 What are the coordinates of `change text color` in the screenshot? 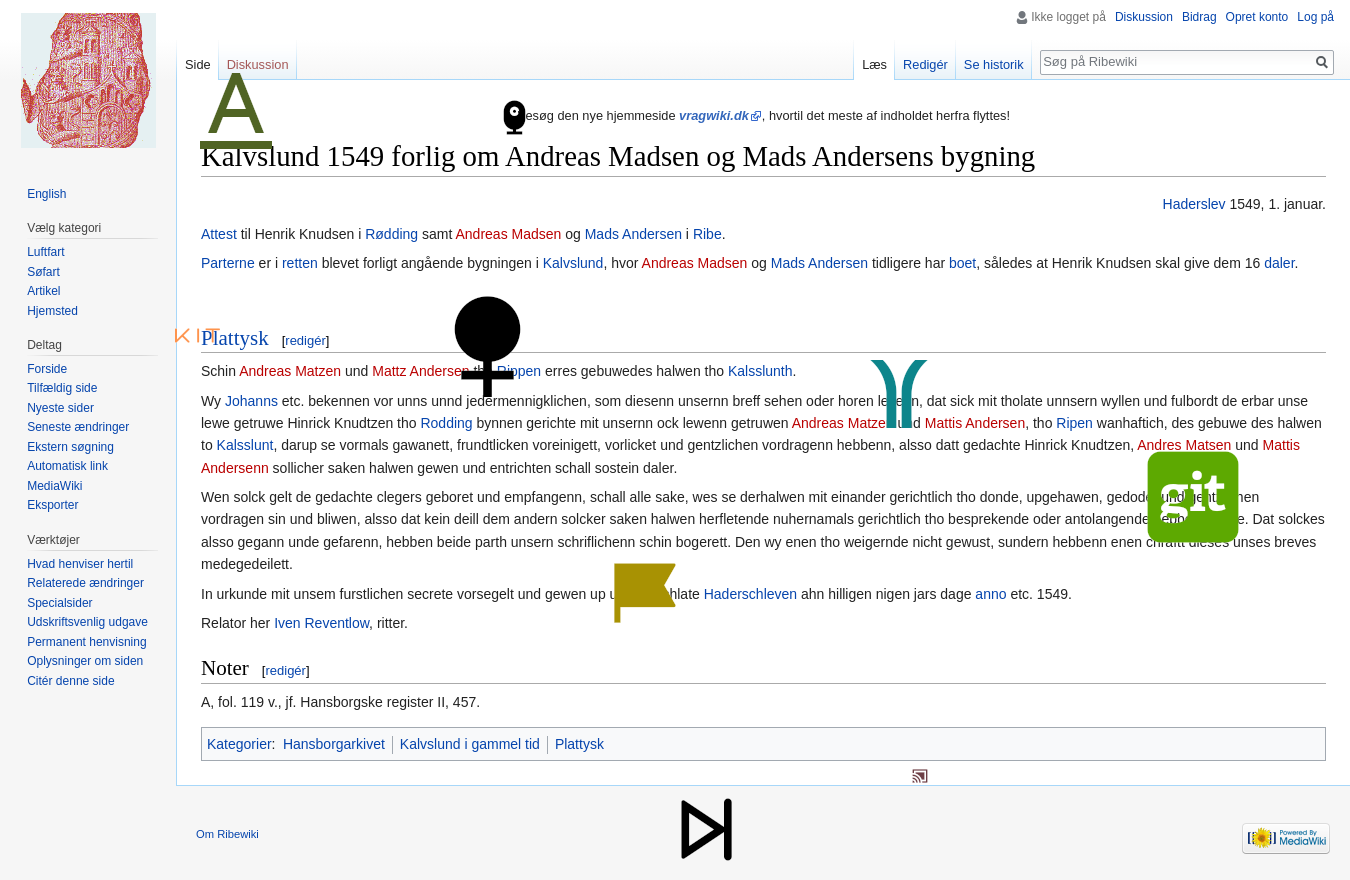 It's located at (236, 109).